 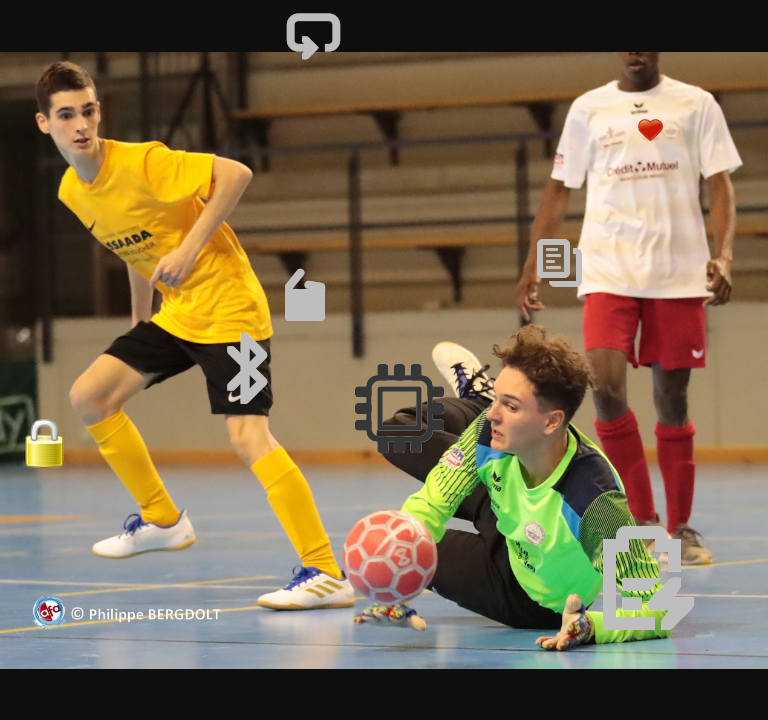 I want to click on access hardware or processor settings, so click(x=399, y=408).